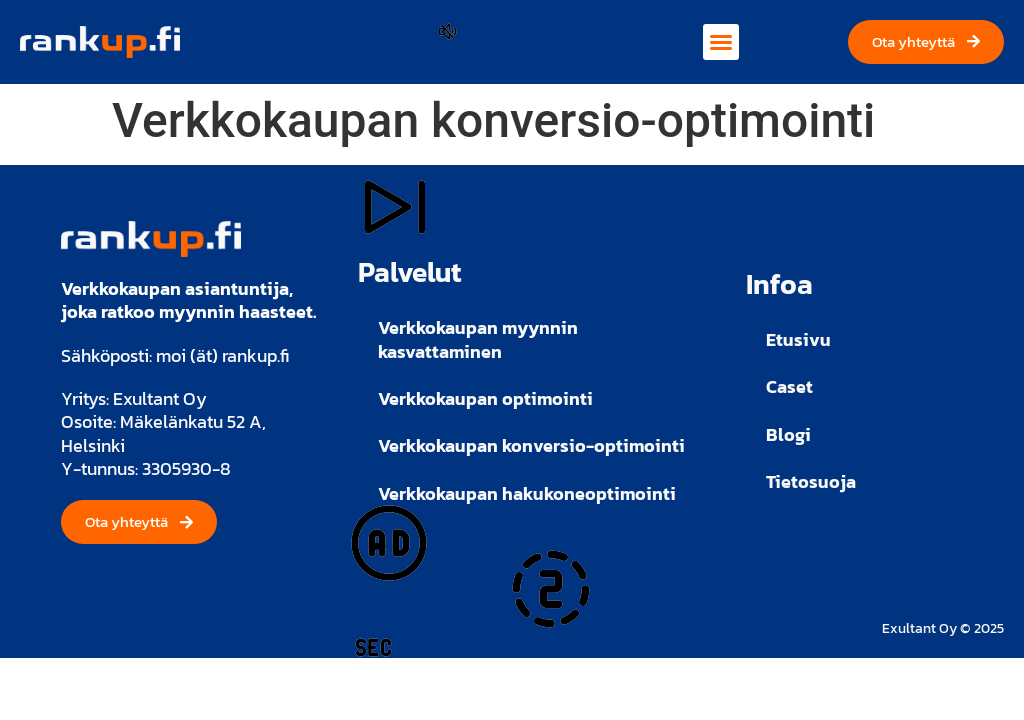 The image size is (1024, 720). What do you see at coordinates (447, 31) in the screenshot?
I see `mute audio or sound` at bounding box center [447, 31].